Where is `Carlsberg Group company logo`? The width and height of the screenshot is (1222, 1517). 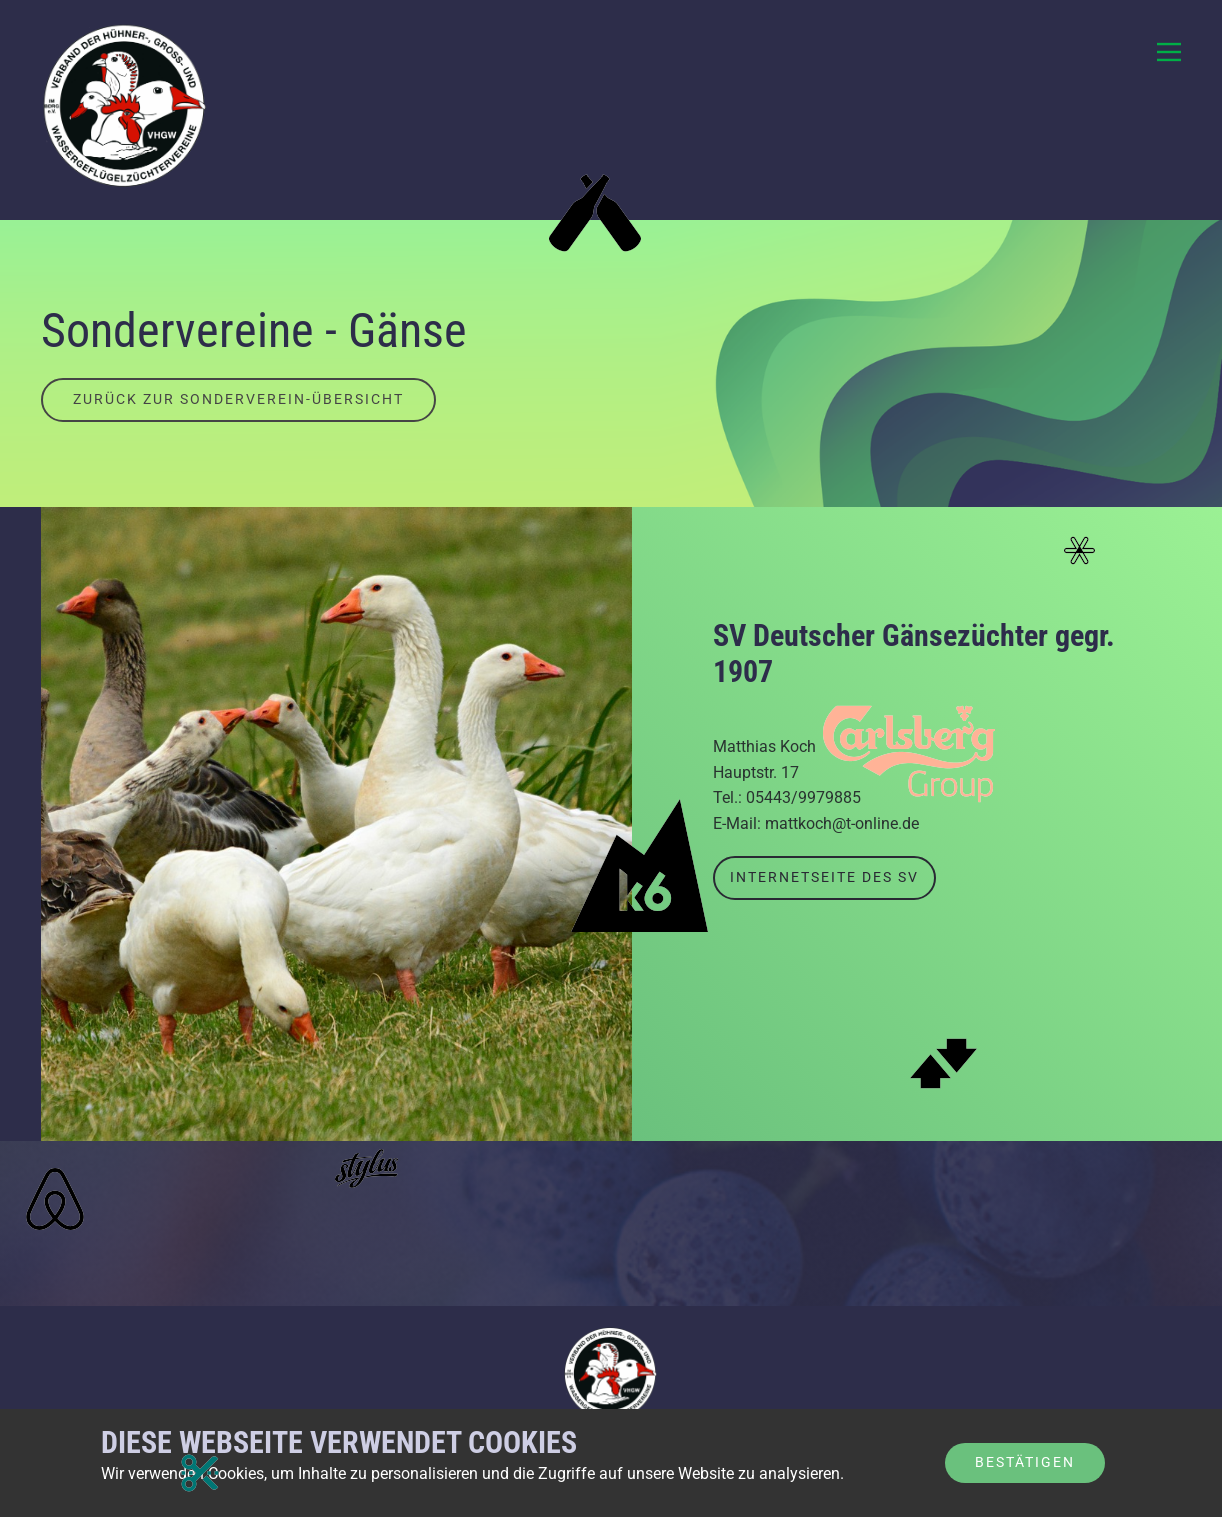
Carlsberg Group company logo is located at coordinates (909, 754).